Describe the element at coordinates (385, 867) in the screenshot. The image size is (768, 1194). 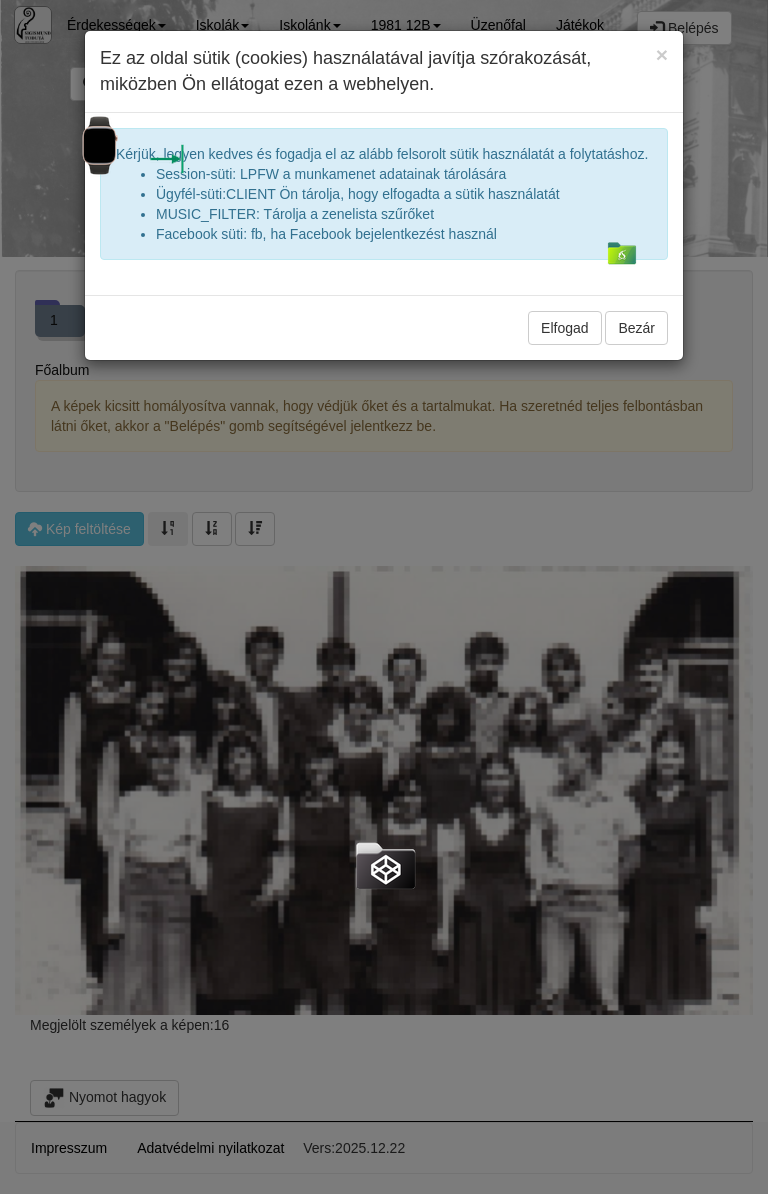
I see `open CodePen projects folder` at that location.